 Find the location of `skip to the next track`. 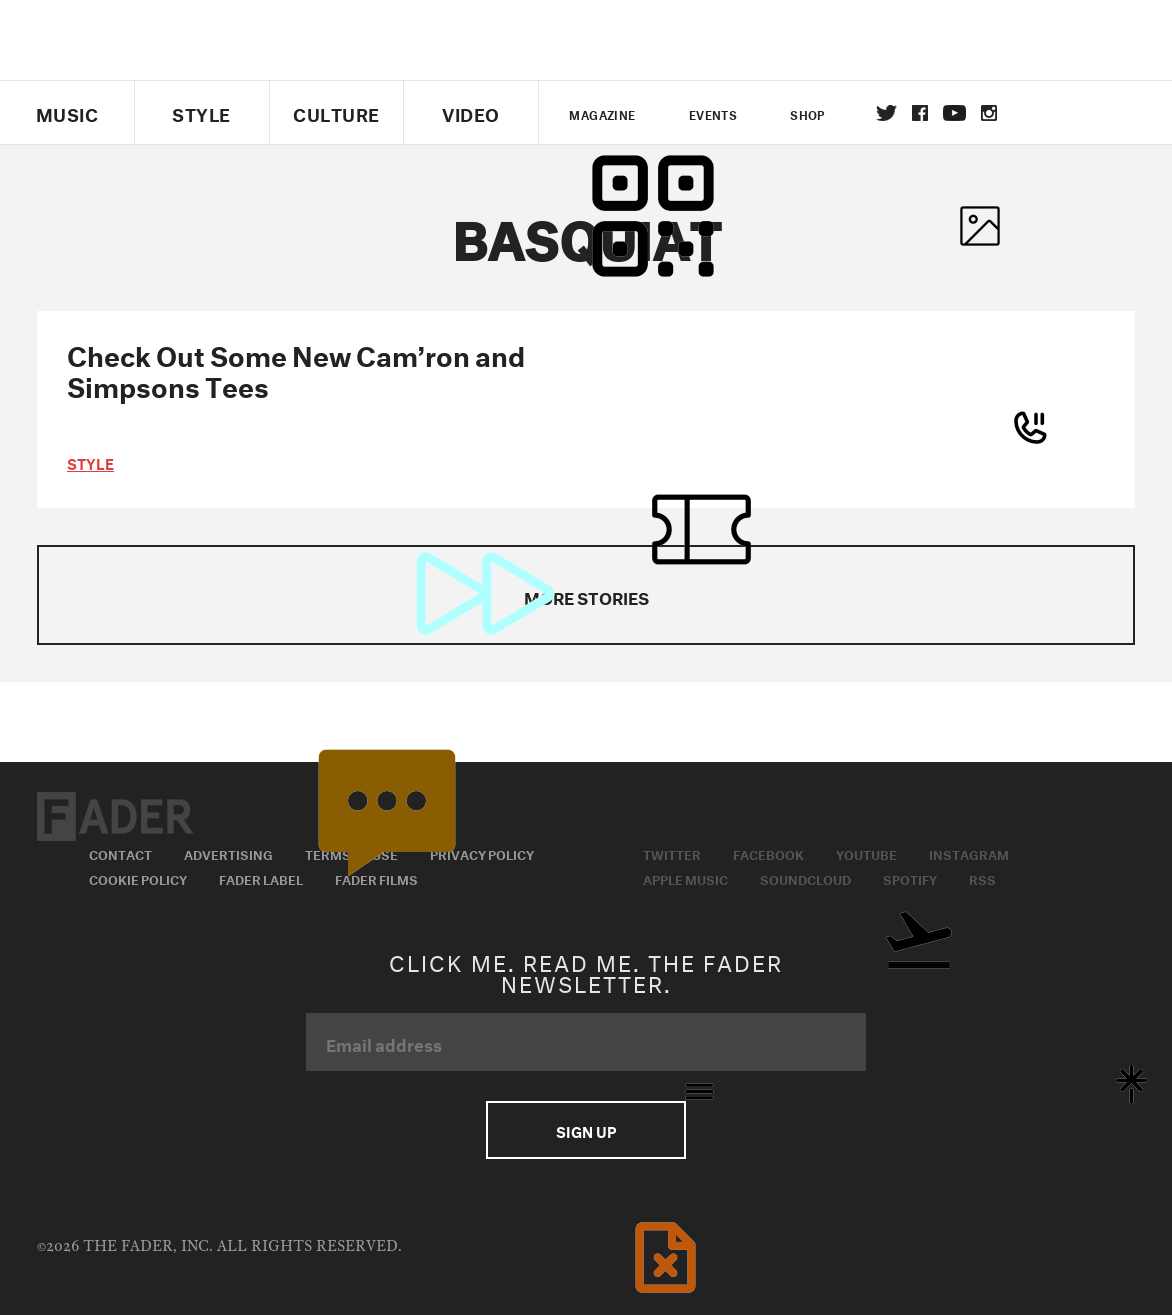

skip to the next track is located at coordinates (485, 593).